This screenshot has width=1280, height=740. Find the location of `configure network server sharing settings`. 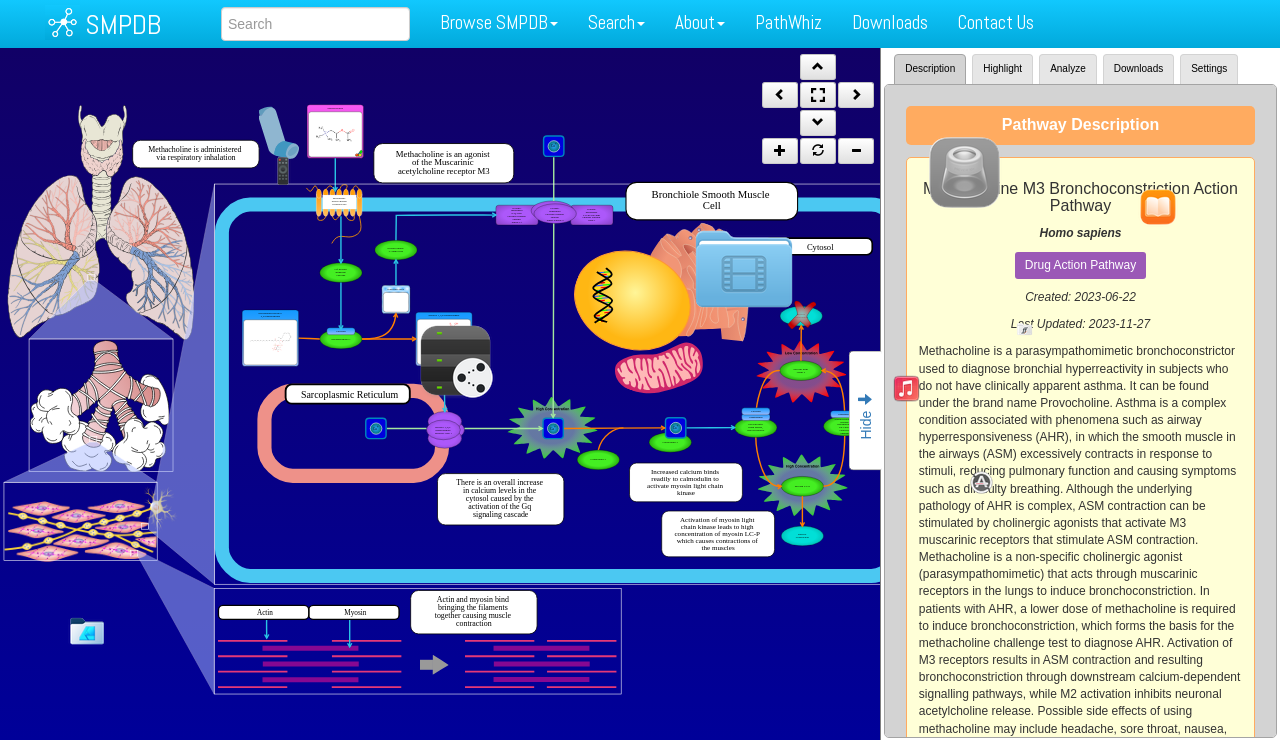

configure network server sharing settings is located at coordinates (455, 360).